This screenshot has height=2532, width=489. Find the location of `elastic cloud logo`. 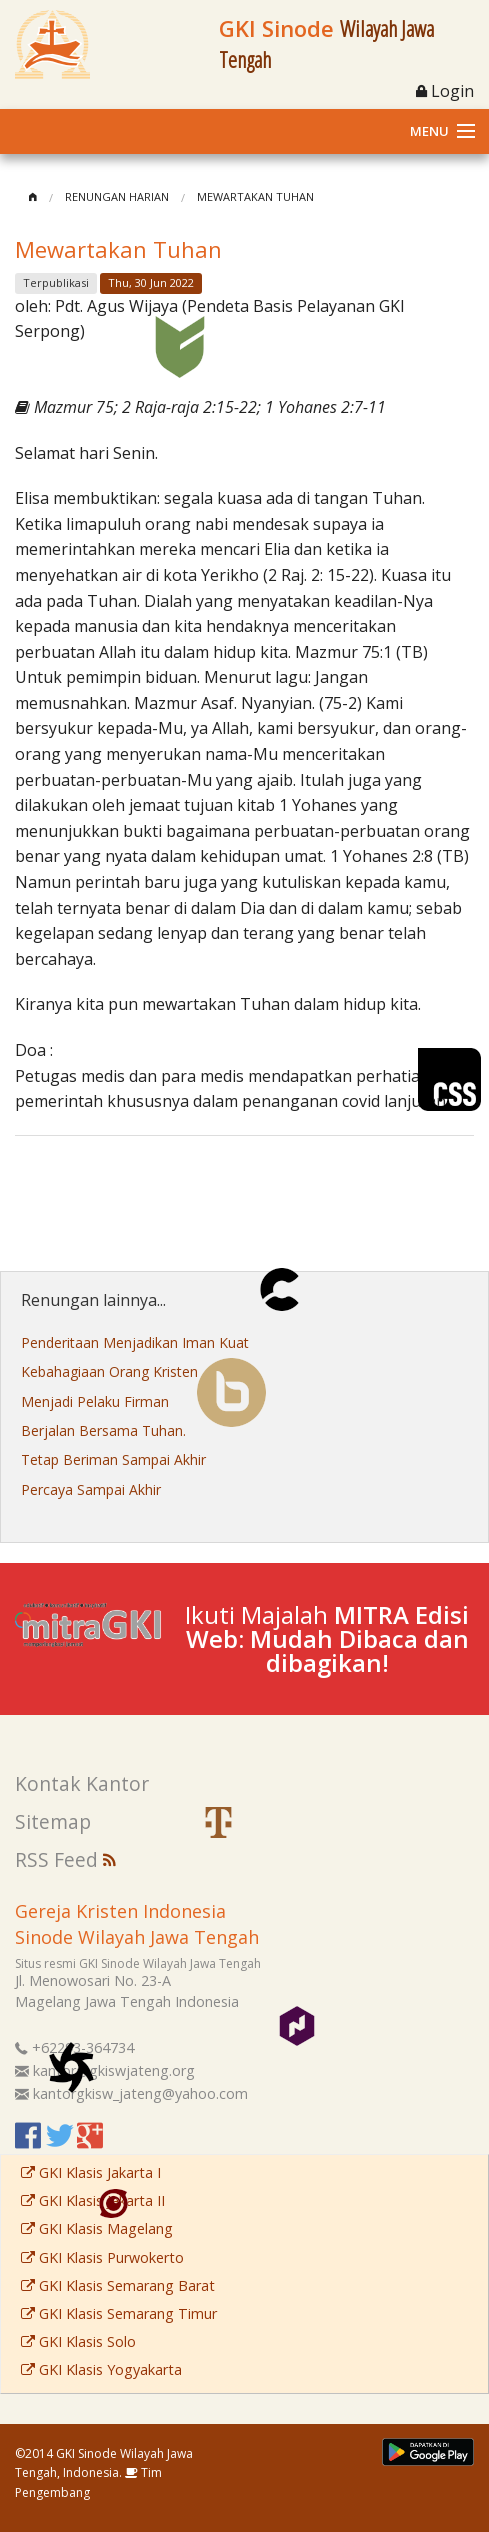

elastic cloud logo is located at coordinates (279, 1289).